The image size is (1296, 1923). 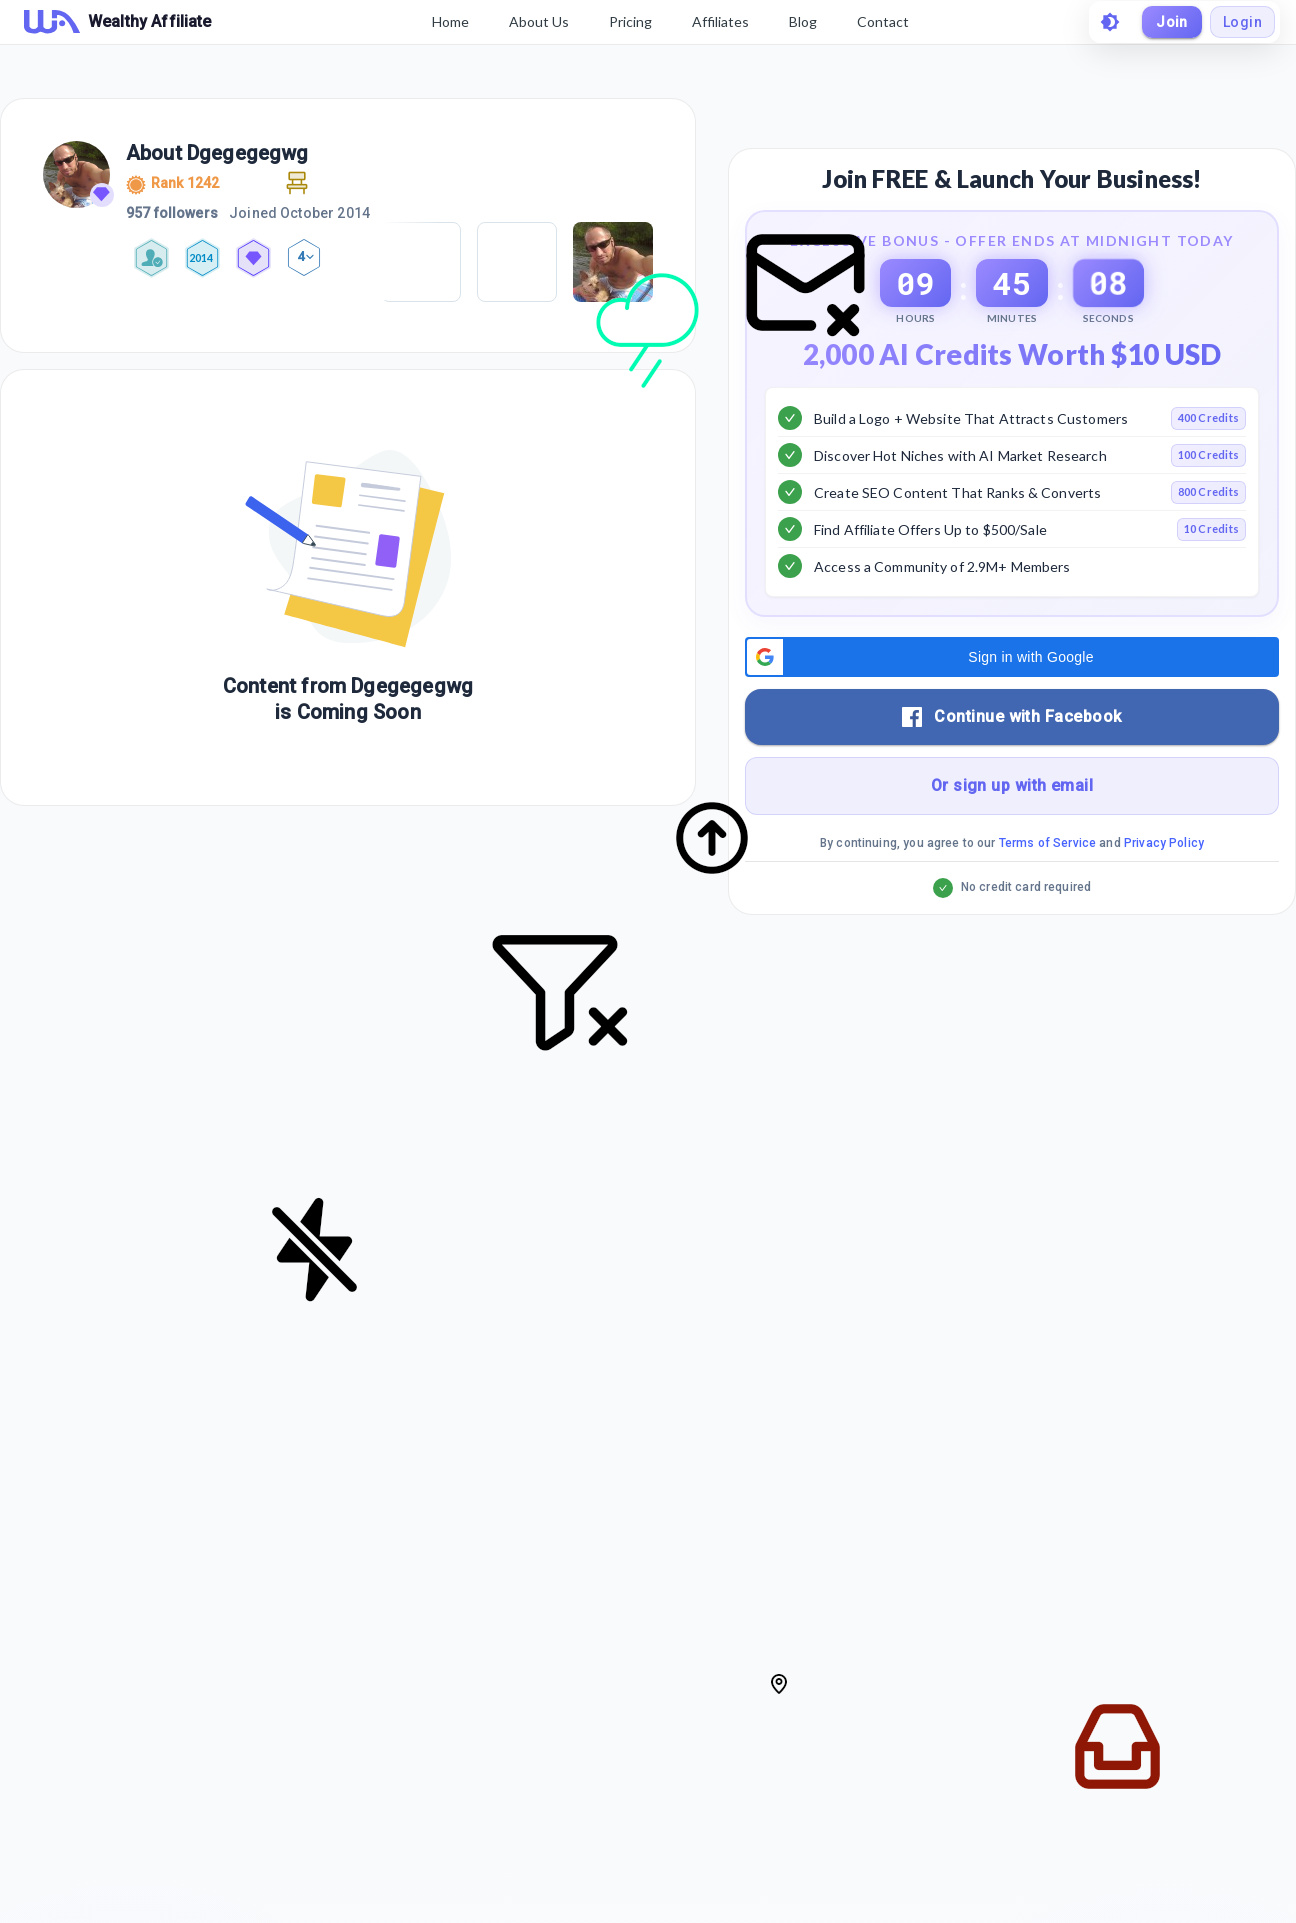 What do you see at coordinates (1117, 1746) in the screenshot?
I see `view your inbox` at bounding box center [1117, 1746].